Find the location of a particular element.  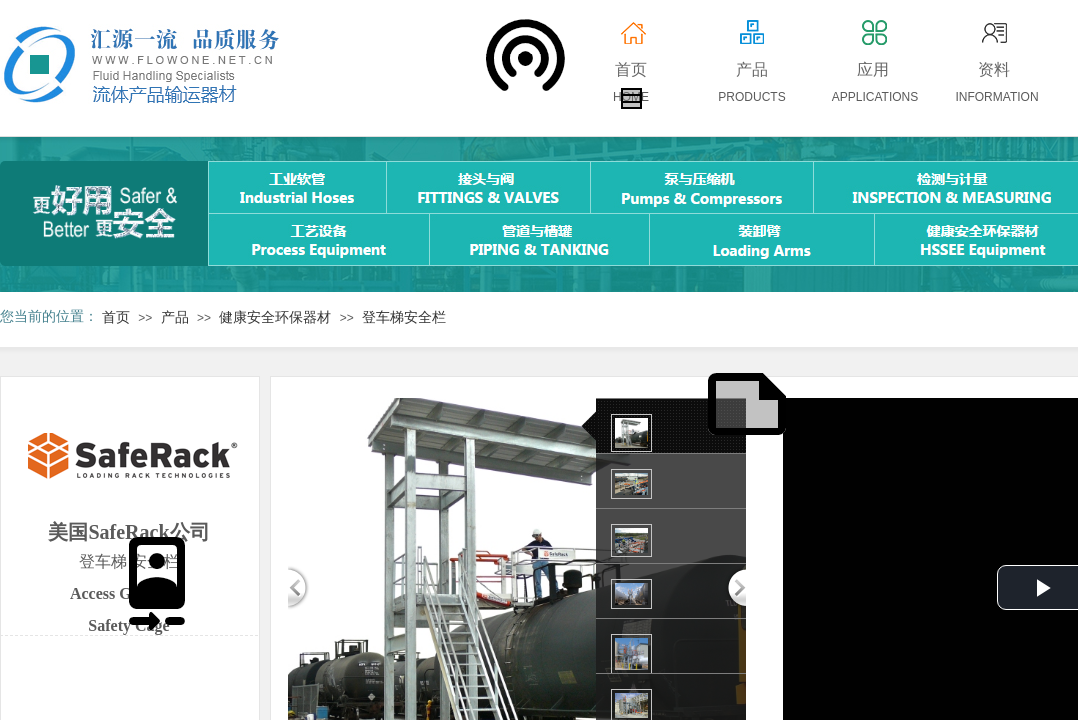

switch to front-facing camera is located at coordinates (157, 585).